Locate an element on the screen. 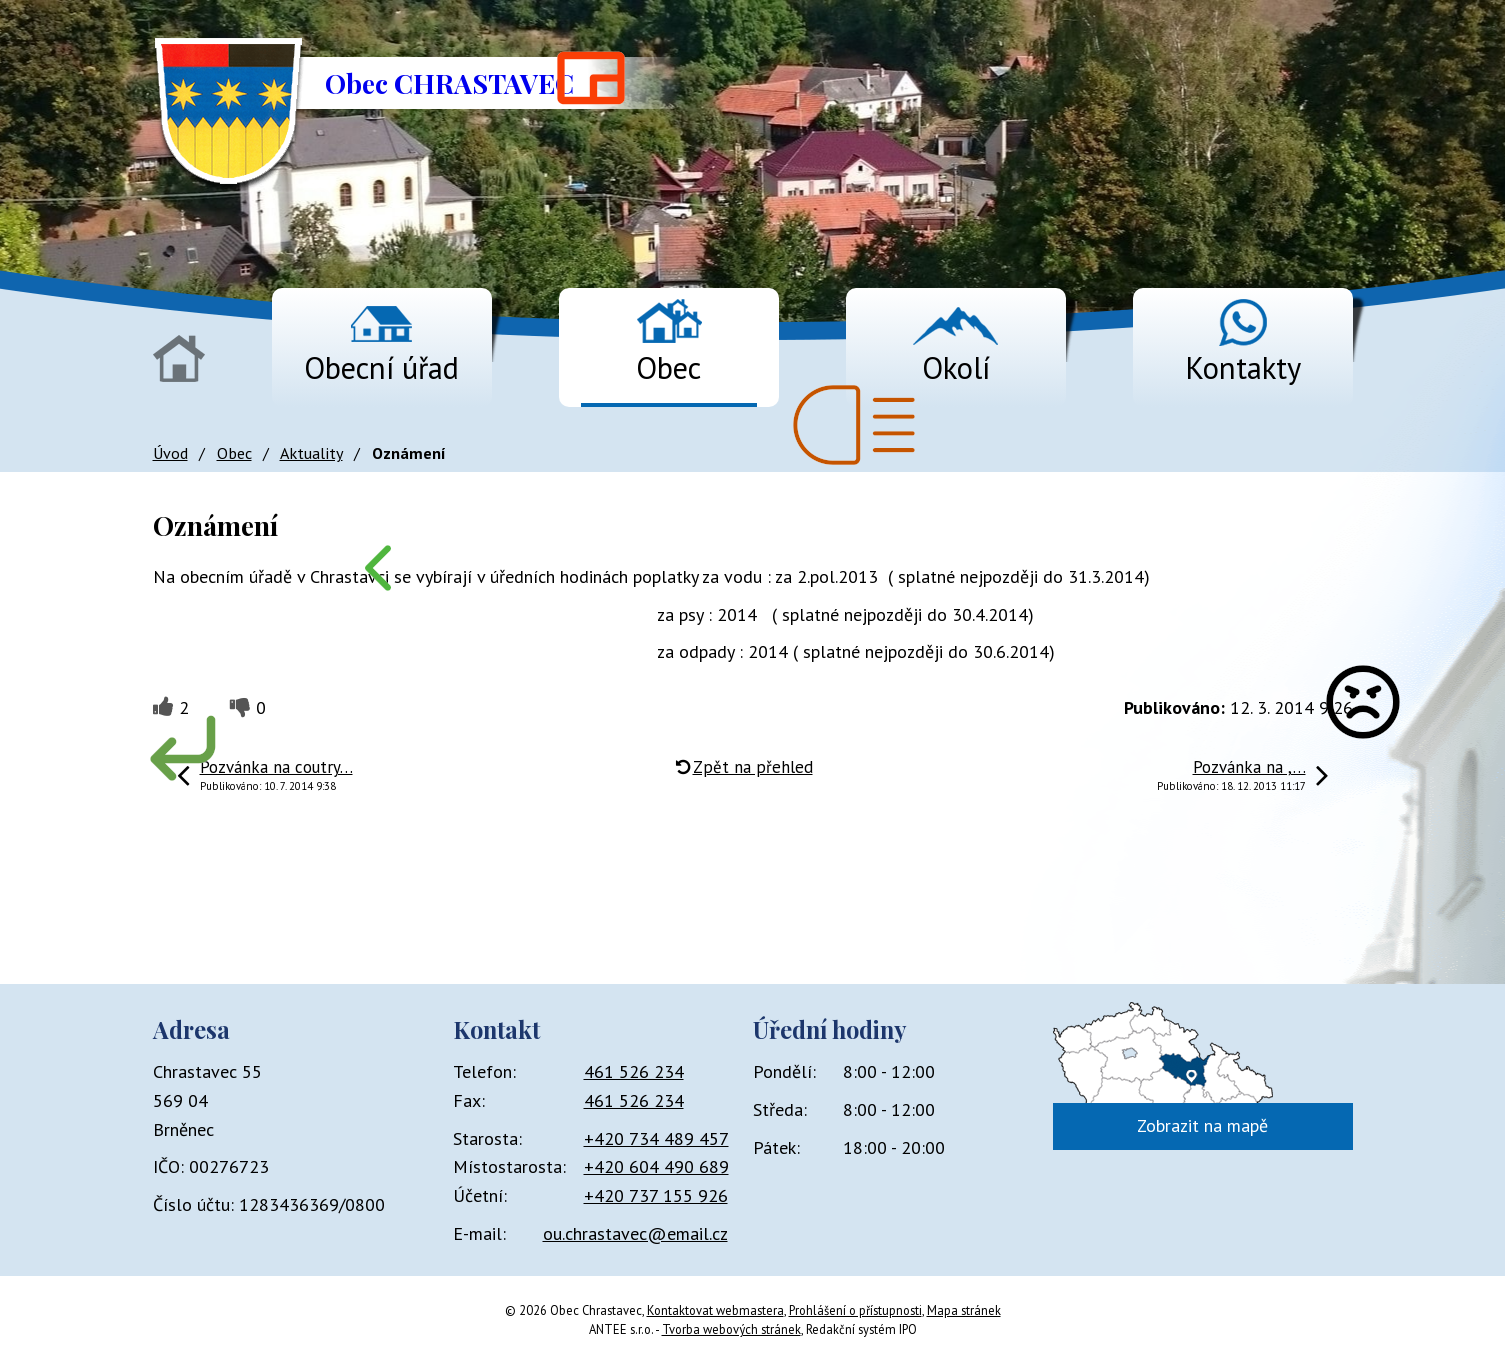 This screenshot has height=1364, width=1505. toggle vehicle headlights on/off is located at coordinates (854, 425).